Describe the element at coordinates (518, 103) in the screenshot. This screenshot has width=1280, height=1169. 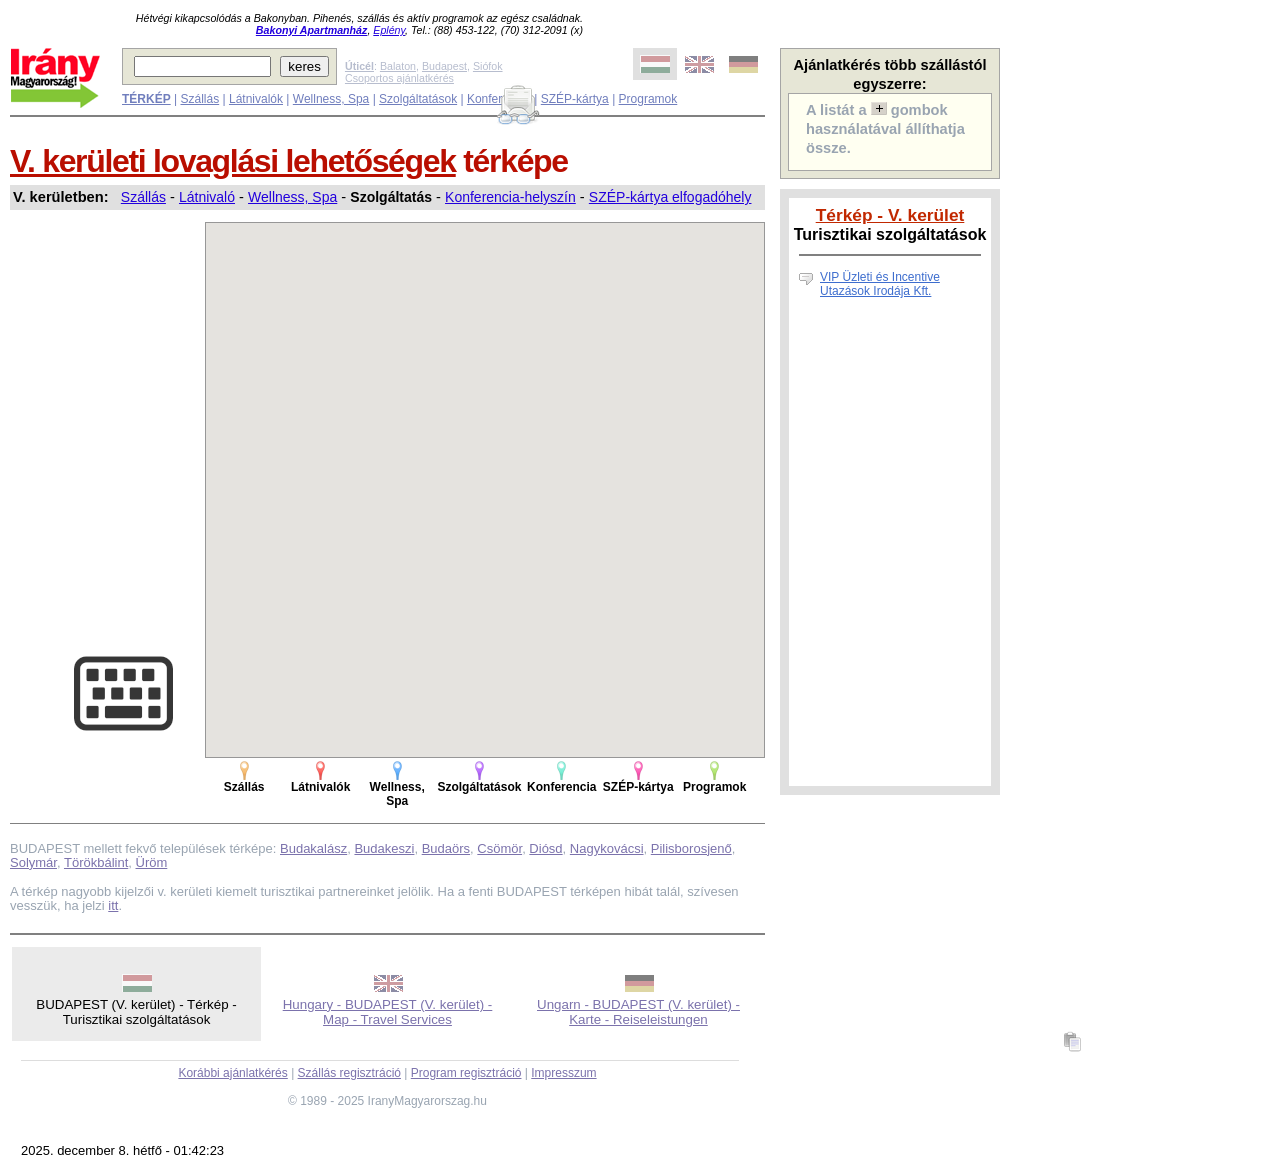
I see `mark email as read` at that location.